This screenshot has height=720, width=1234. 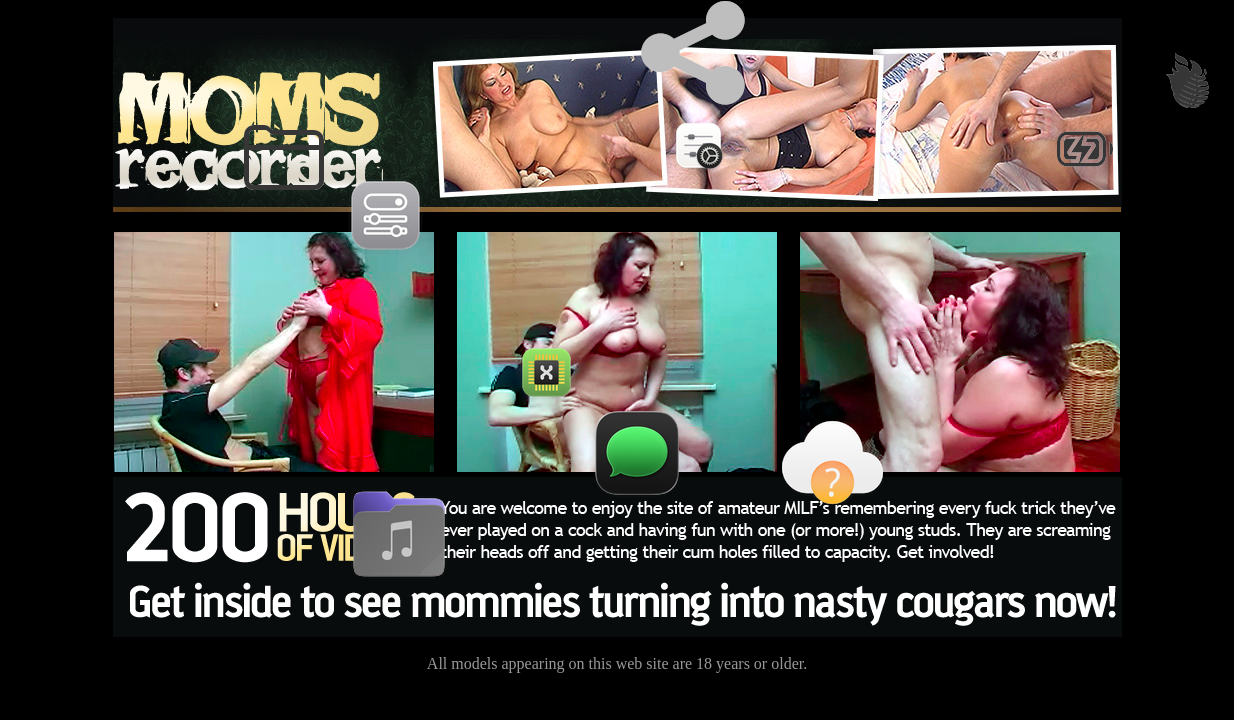 What do you see at coordinates (1187, 80) in the screenshot?
I see `open glade interface designer` at bounding box center [1187, 80].